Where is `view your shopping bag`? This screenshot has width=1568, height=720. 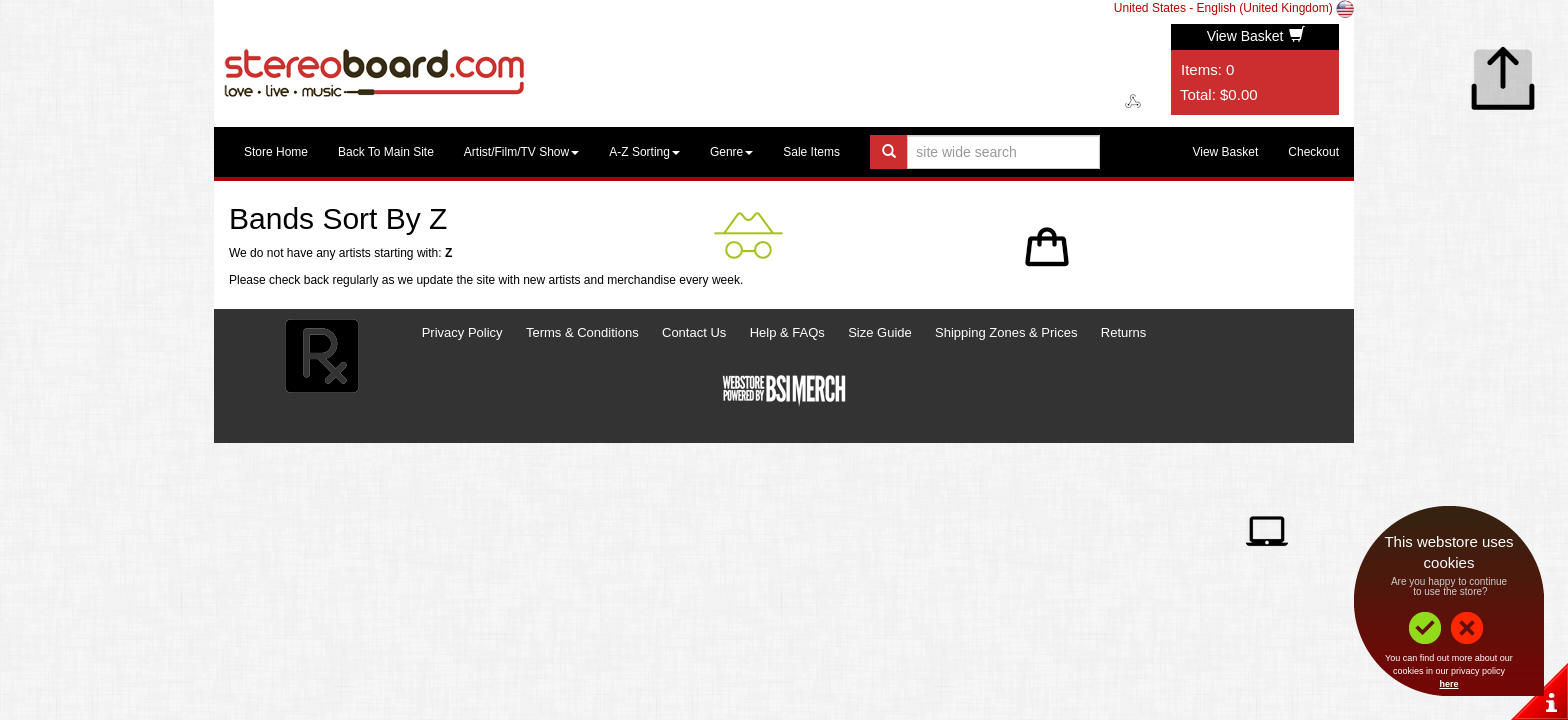 view your shopping bag is located at coordinates (1047, 249).